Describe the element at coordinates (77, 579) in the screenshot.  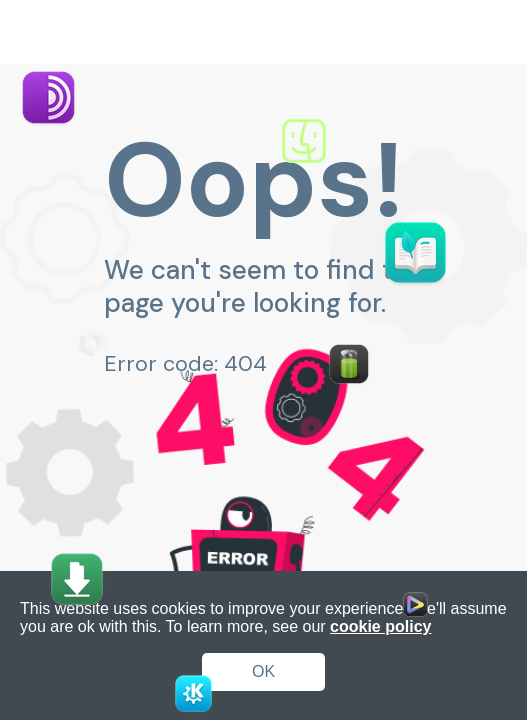
I see `download videos from YouTube for offline viewing` at that location.